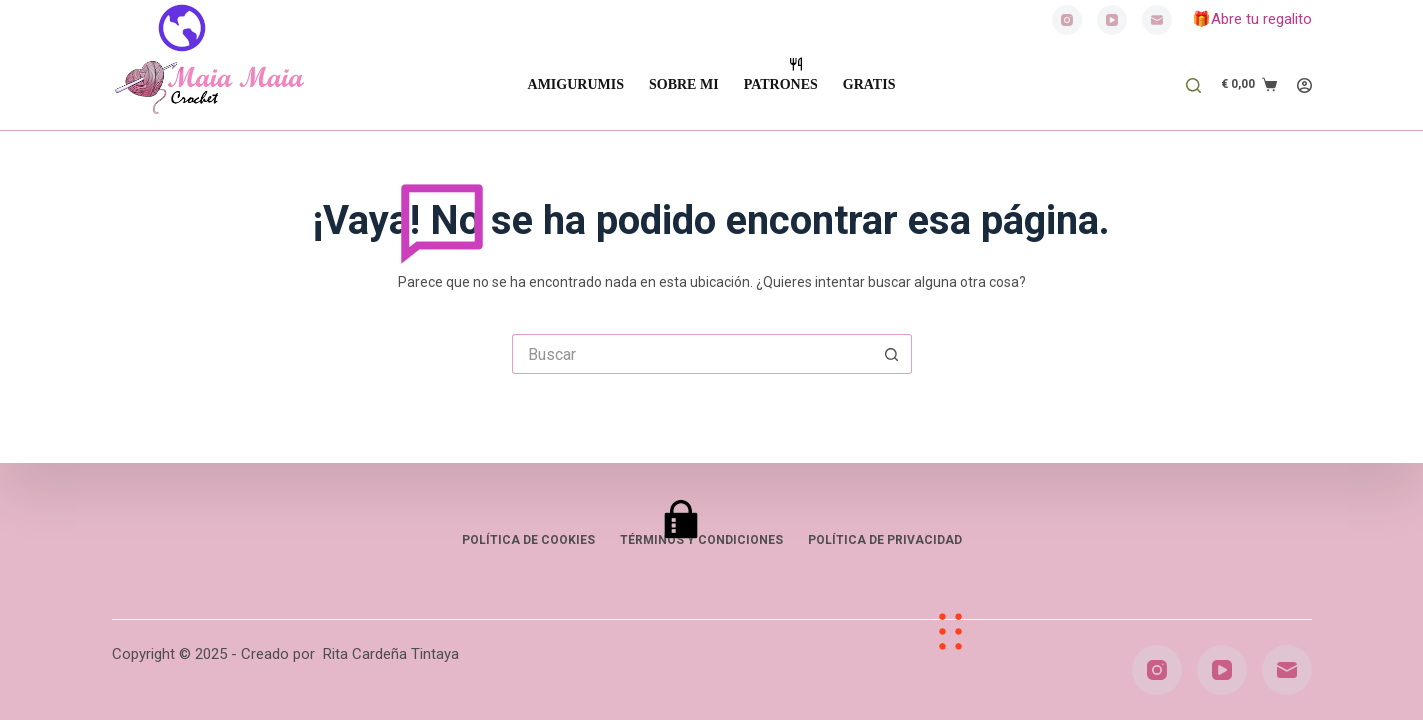  What do you see at coordinates (950, 631) in the screenshot?
I see `drag to reorder this item` at bounding box center [950, 631].